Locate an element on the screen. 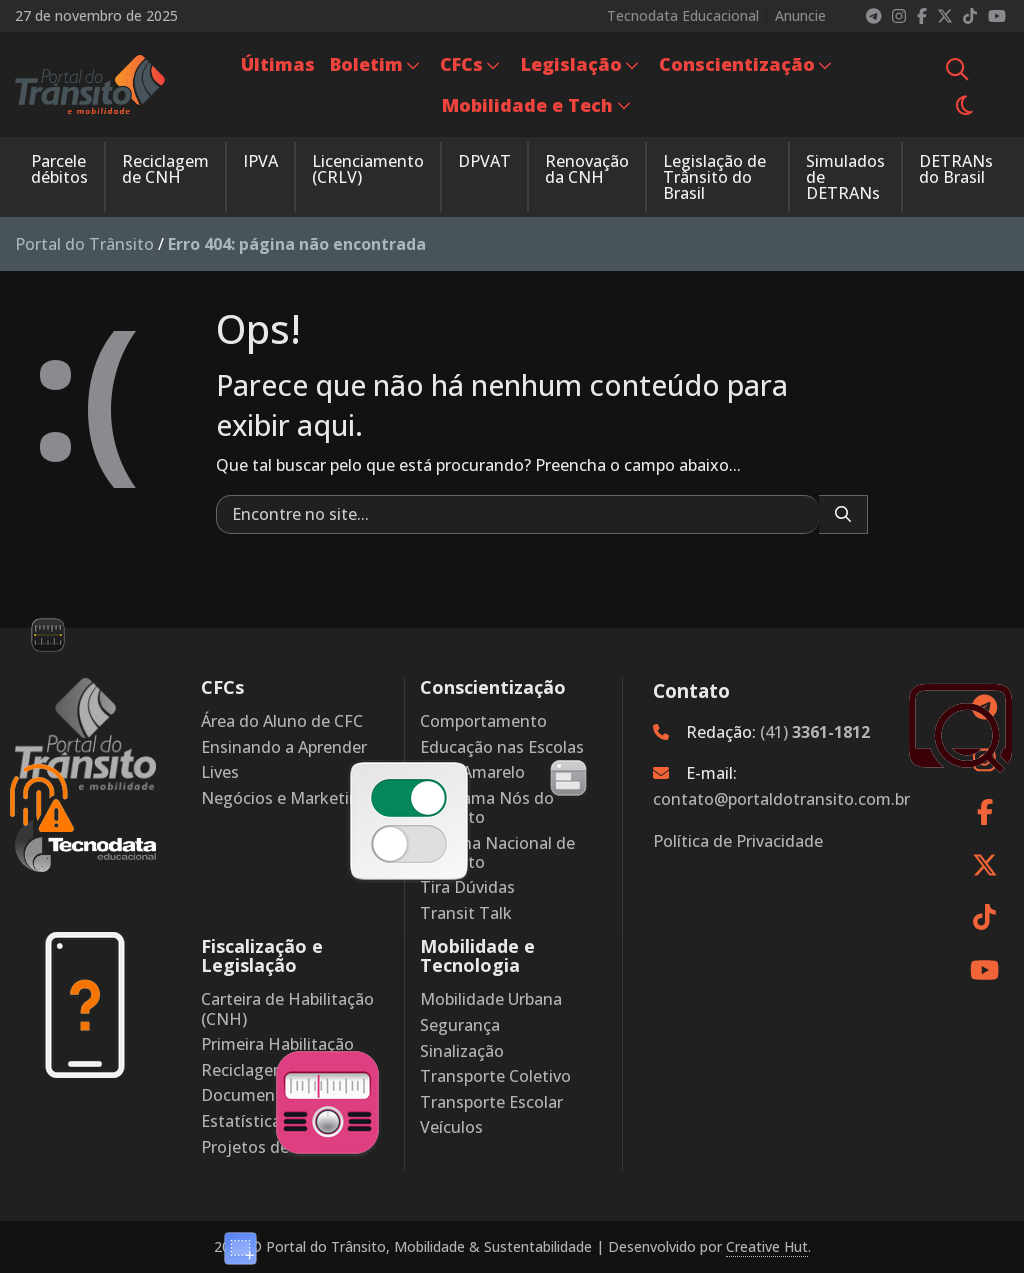 The height and width of the screenshot is (1273, 1024). open image viewer application is located at coordinates (960, 722).